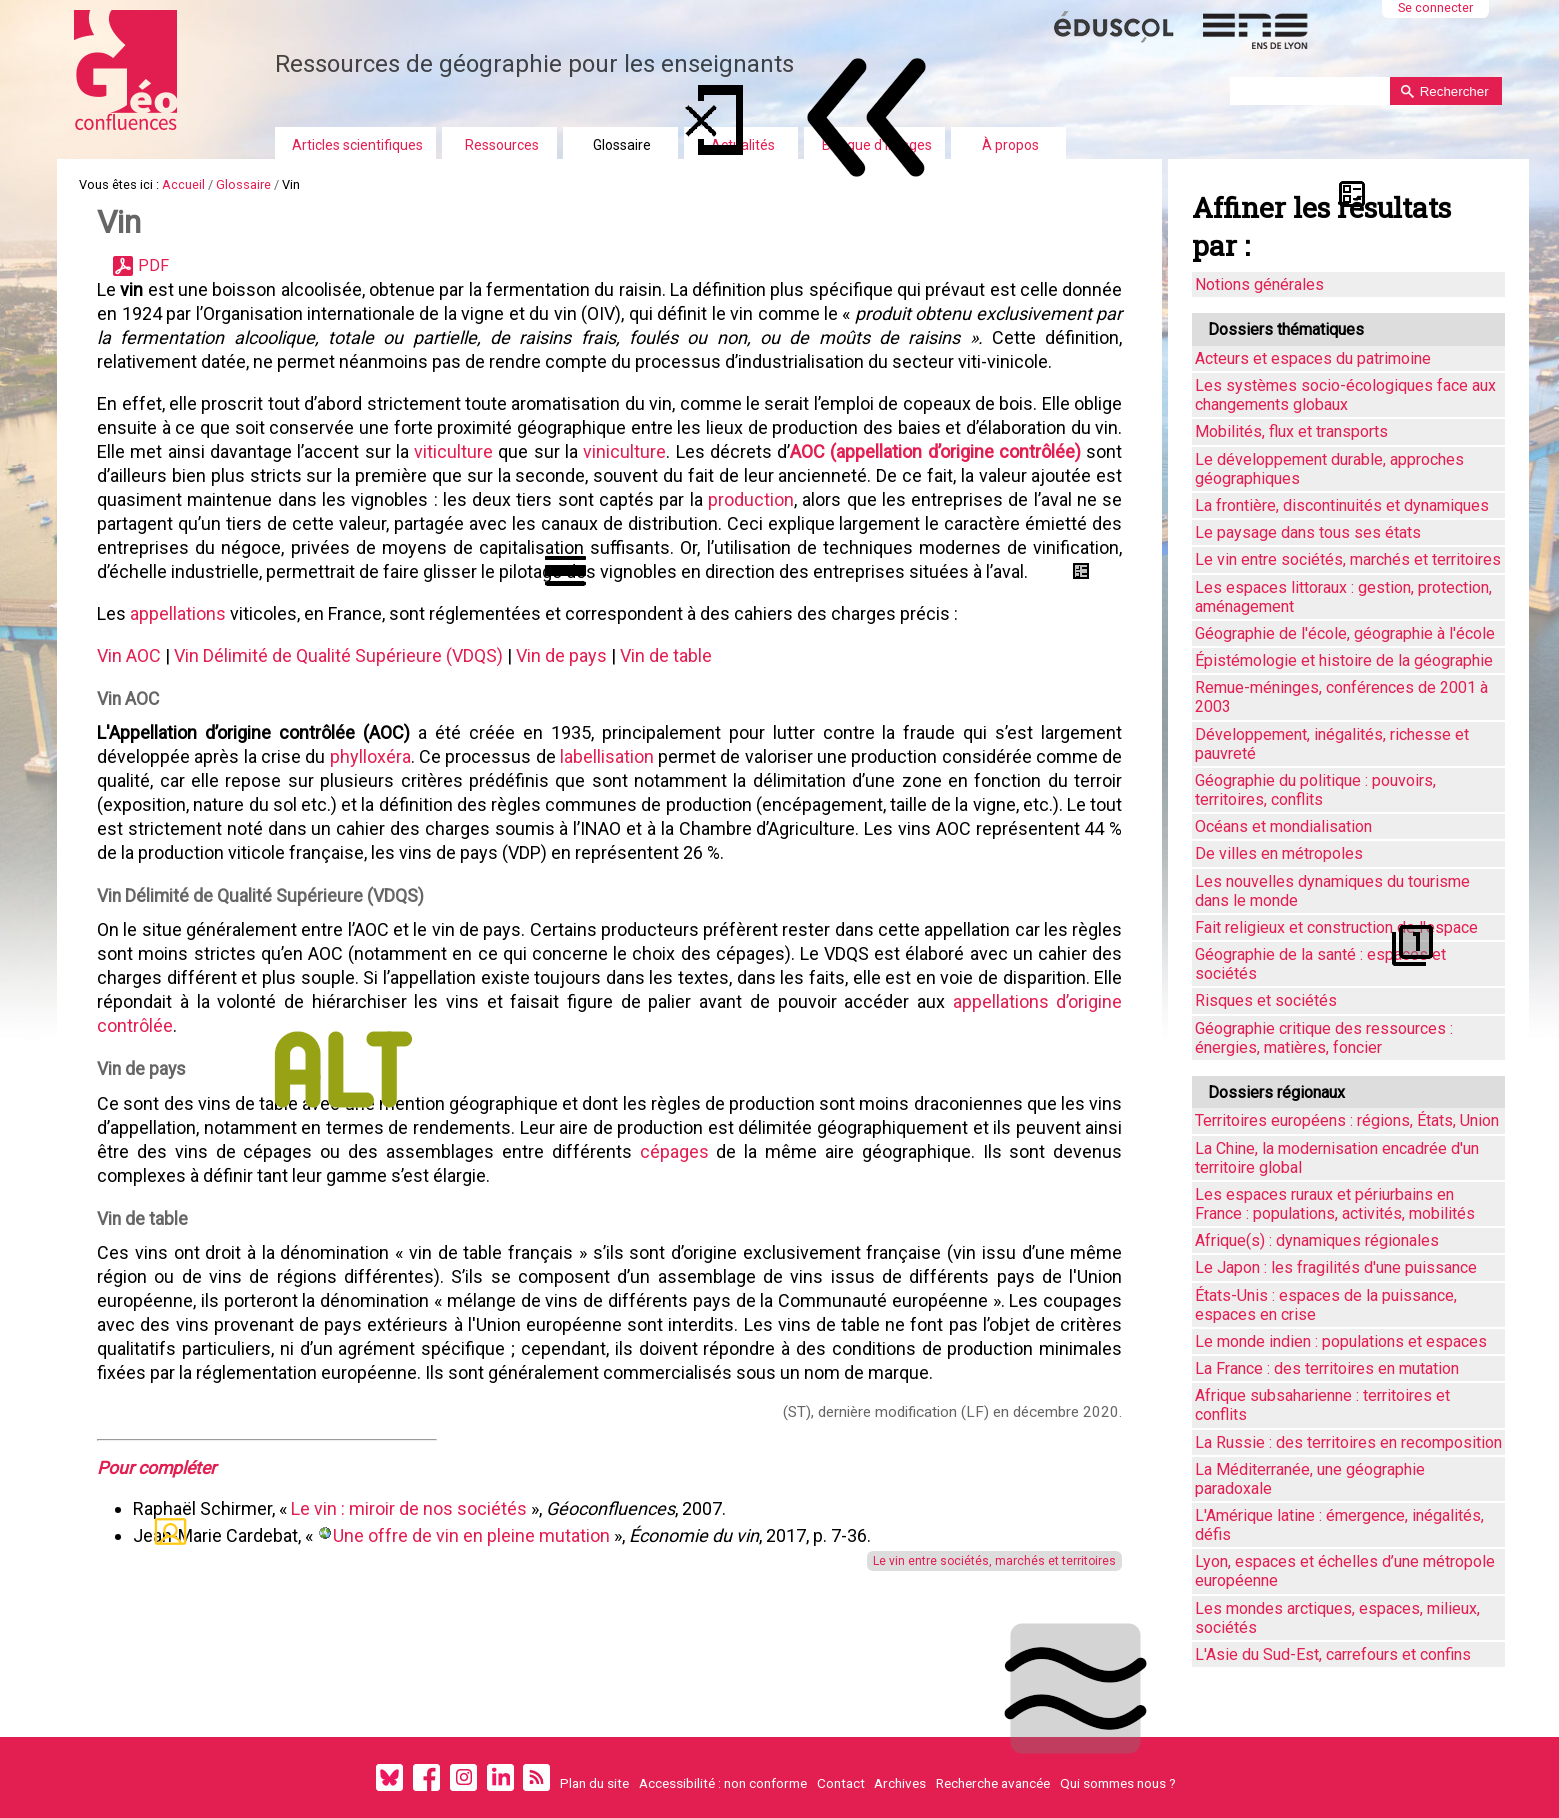 This screenshot has width=1559, height=1818. Describe the element at coordinates (866, 117) in the screenshot. I see `go back to previous screen` at that location.